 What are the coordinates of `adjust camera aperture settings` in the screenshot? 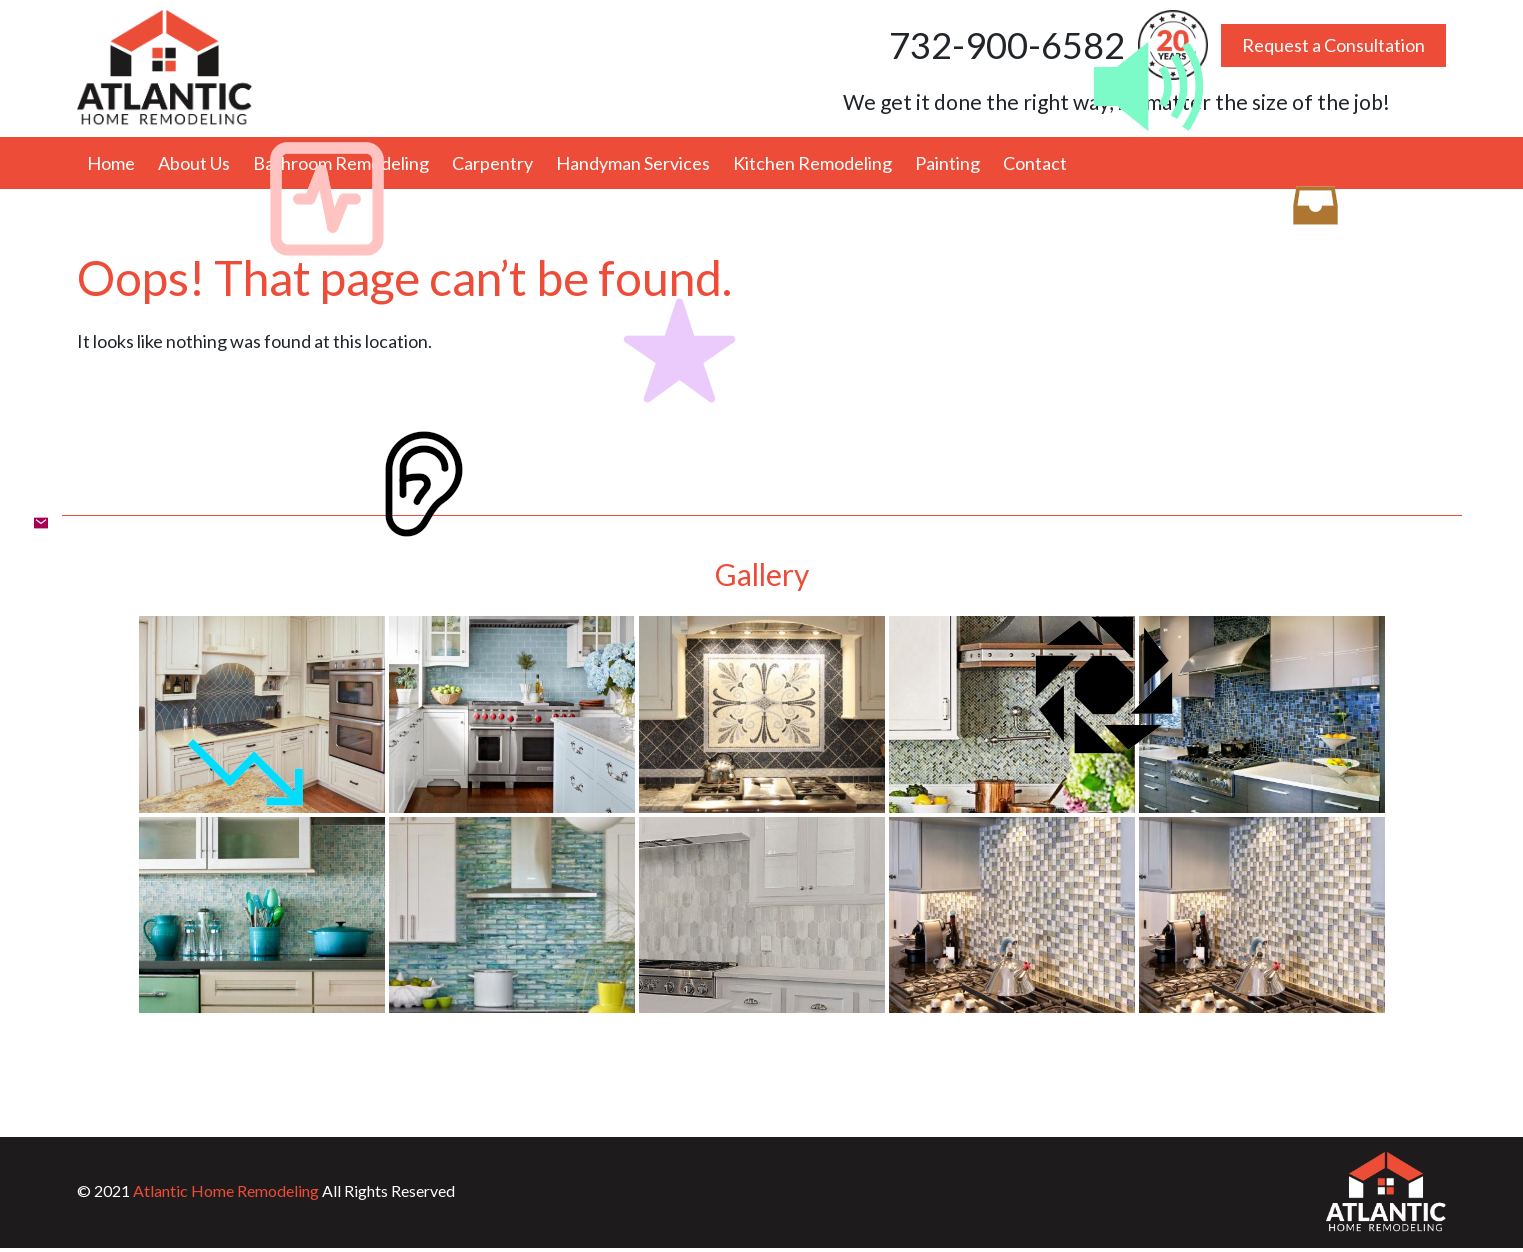 It's located at (1104, 685).